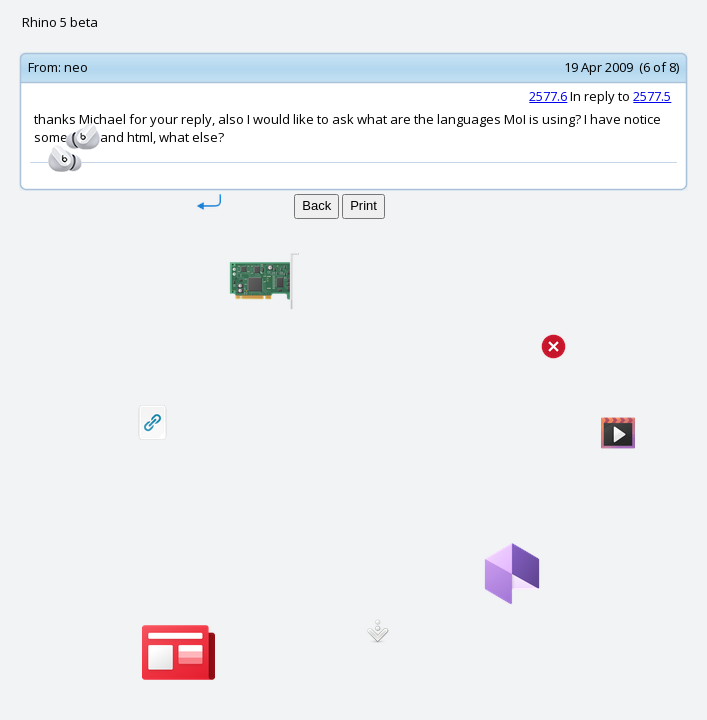 The width and height of the screenshot is (707, 720). What do you see at coordinates (377, 631) in the screenshot?
I see `scroll down or view more content` at bounding box center [377, 631].